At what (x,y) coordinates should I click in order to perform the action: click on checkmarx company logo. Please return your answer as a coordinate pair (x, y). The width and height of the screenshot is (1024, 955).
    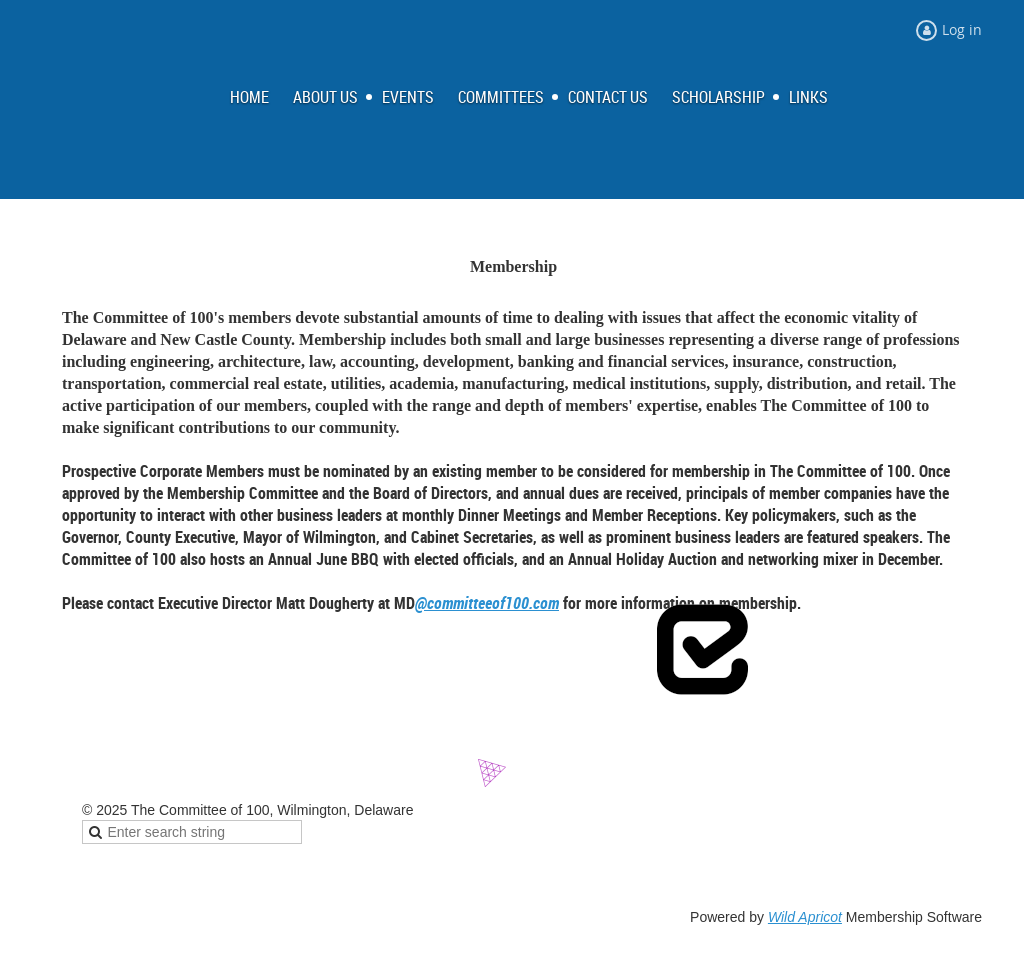
    Looking at the image, I should click on (702, 649).